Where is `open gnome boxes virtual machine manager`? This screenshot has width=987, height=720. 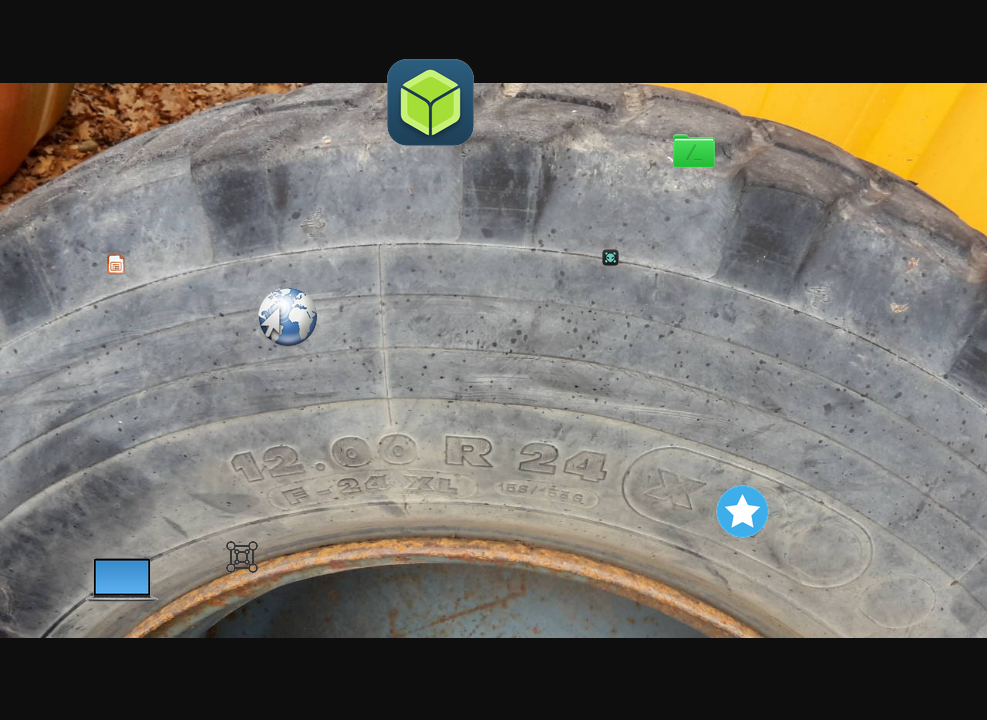
open gnome boxes virtual machine manager is located at coordinates (242, 557).